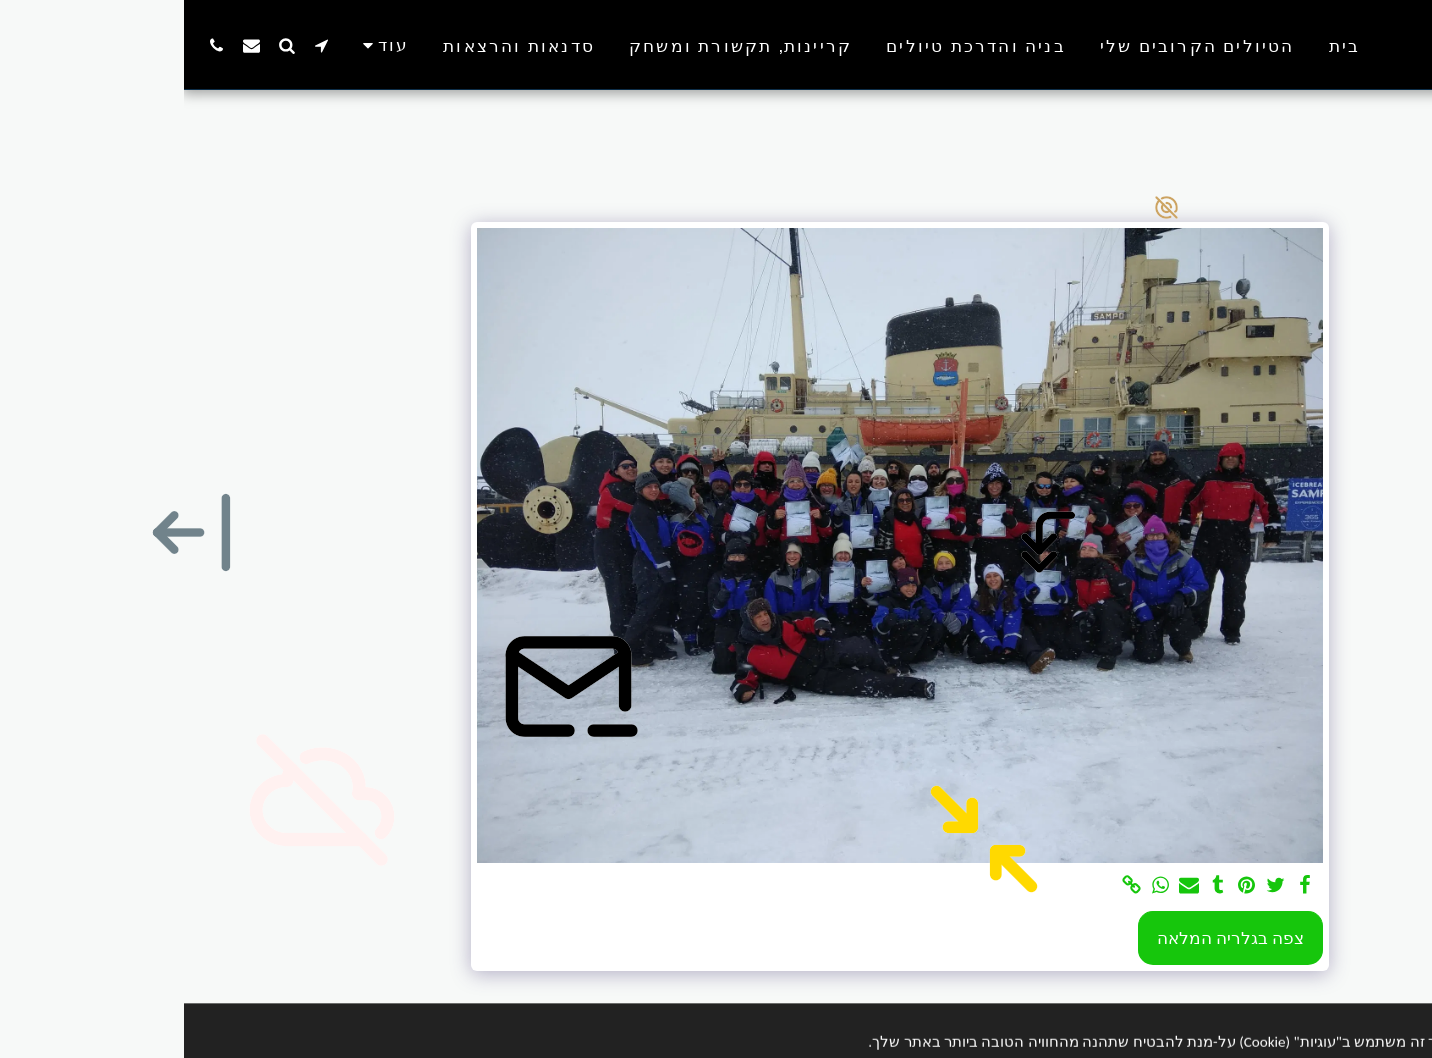  Describe the element at coordinates (984, 839) in the screenshot. I see `minimize or reduce window size` at that location.